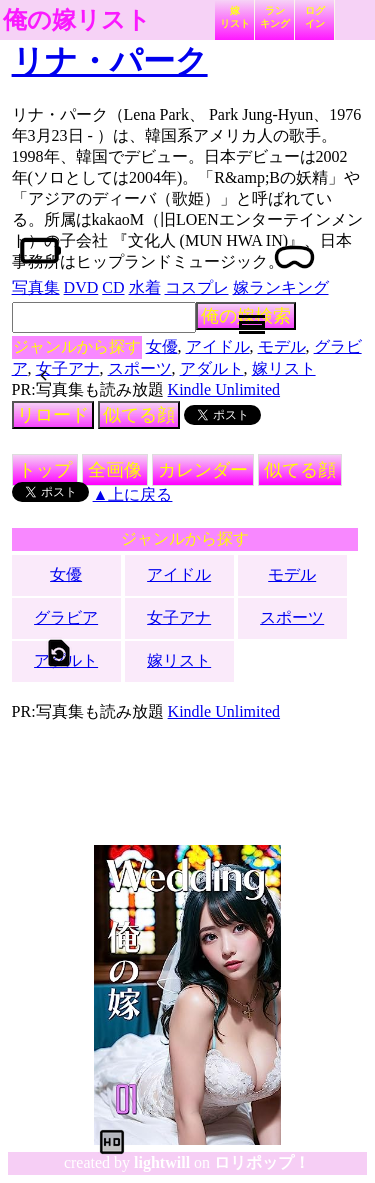 The image size is (375, 1183). I want to click on access apple vision pro settings, so click(294, 256).